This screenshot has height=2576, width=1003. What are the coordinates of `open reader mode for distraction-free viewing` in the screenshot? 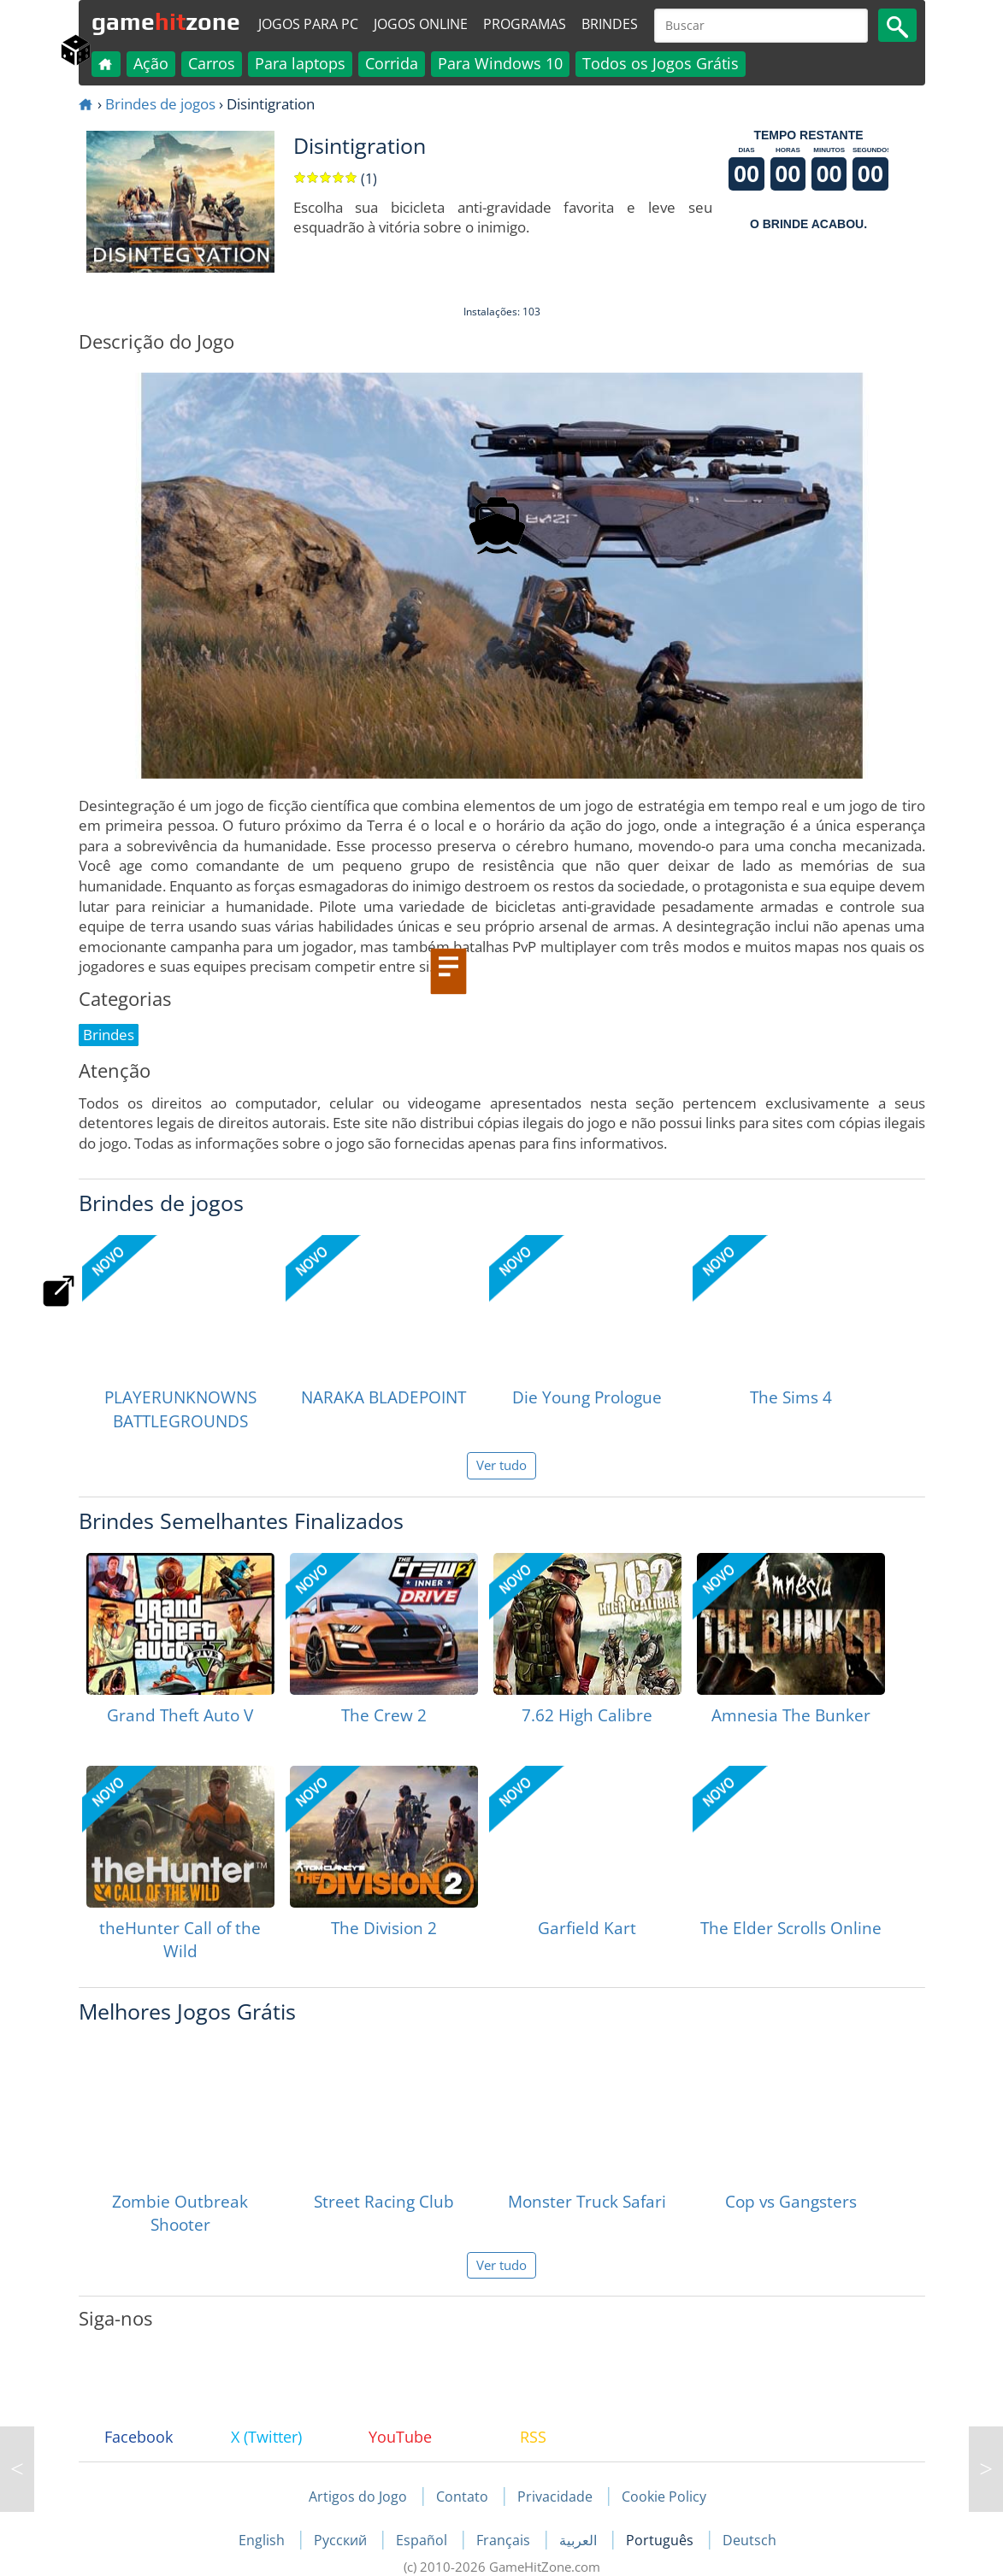 It's located at (448, 971).